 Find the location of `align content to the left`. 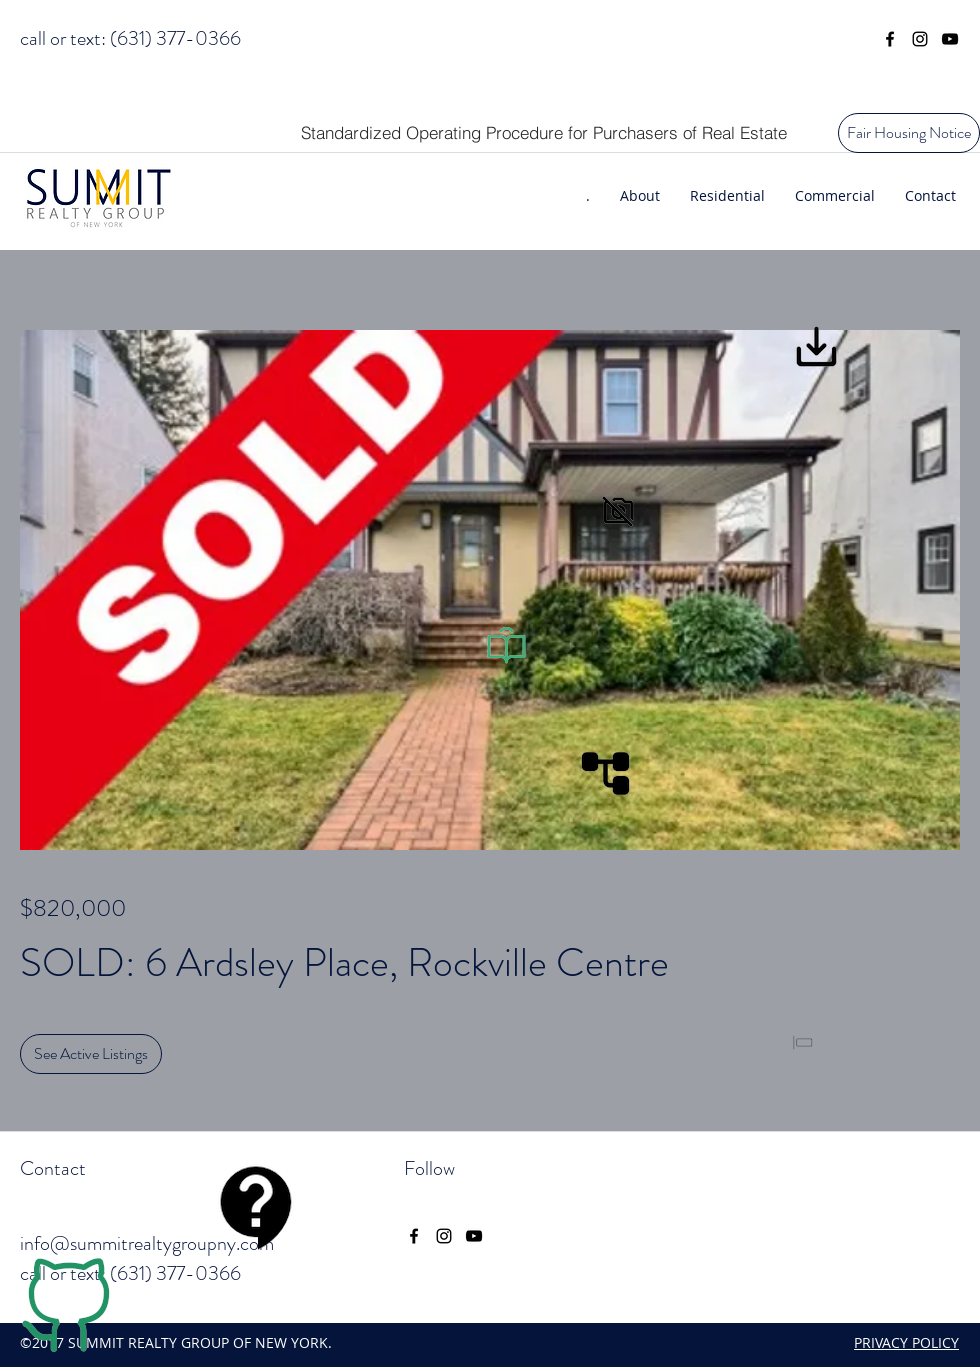

align content to the left is located at coordinates (802, 1042).